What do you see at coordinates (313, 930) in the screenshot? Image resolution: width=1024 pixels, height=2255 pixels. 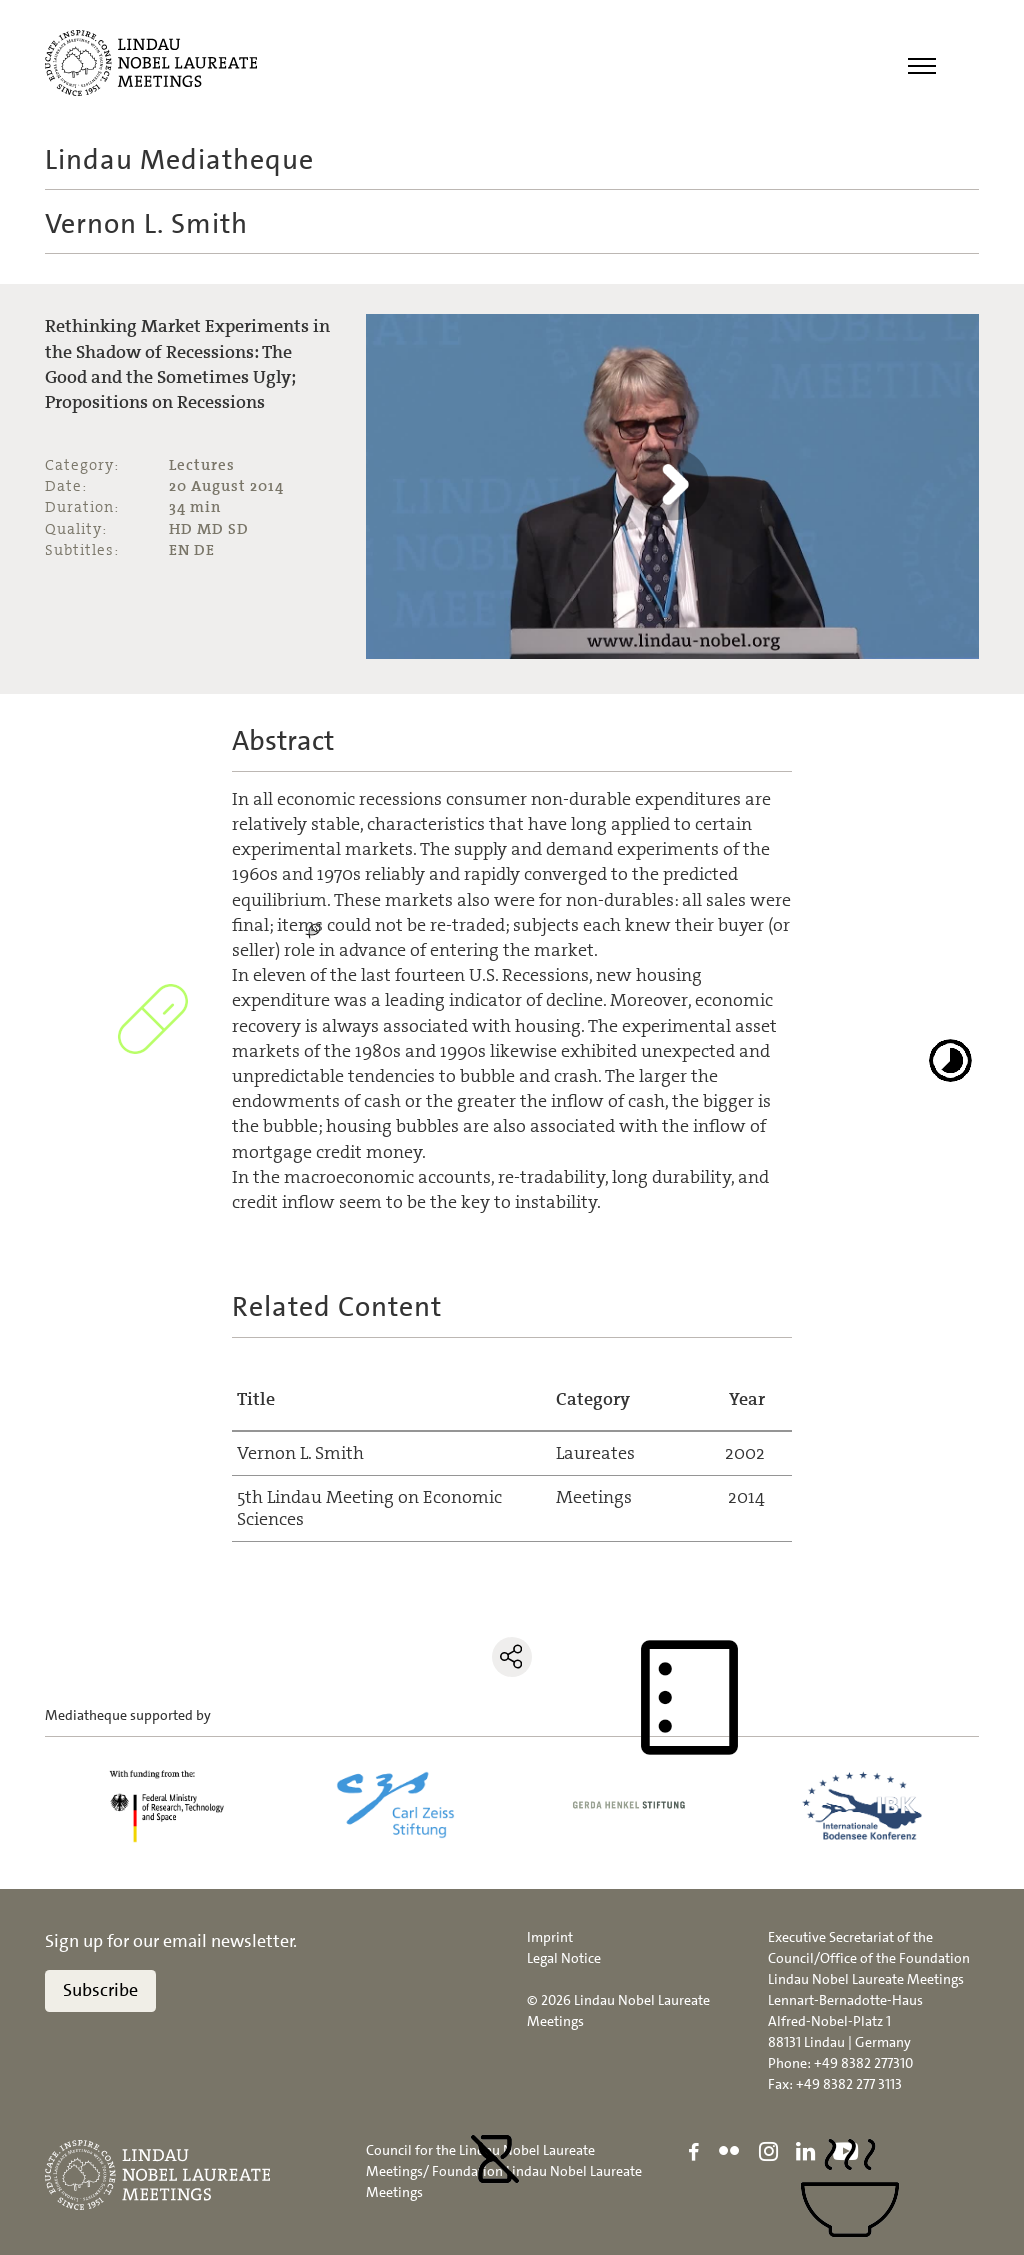 I see `browse seafood or fish-related content` at bounding box center [313, 930].